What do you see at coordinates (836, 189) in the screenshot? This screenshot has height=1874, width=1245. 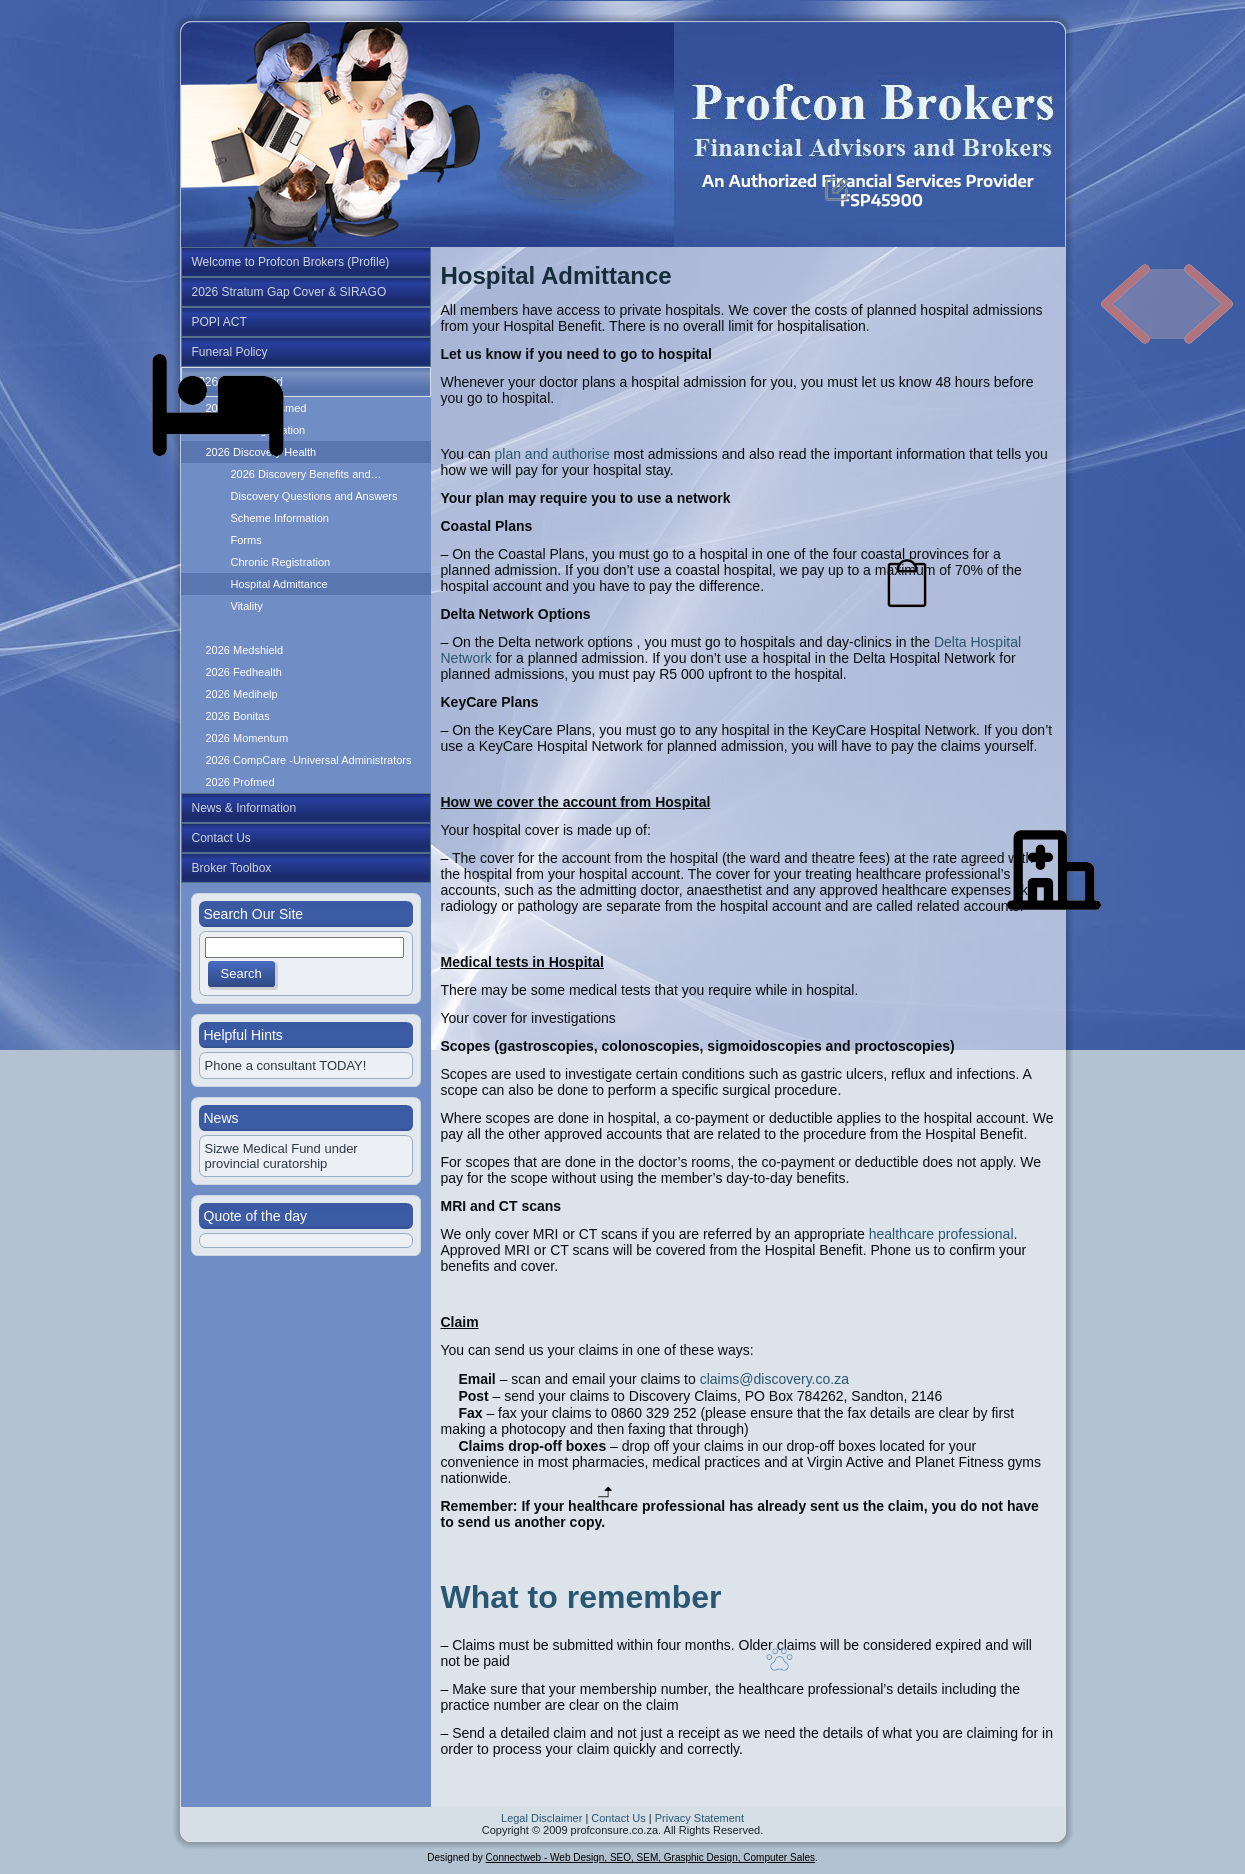 I see `compose a new note` at bounding box center [836, 189].